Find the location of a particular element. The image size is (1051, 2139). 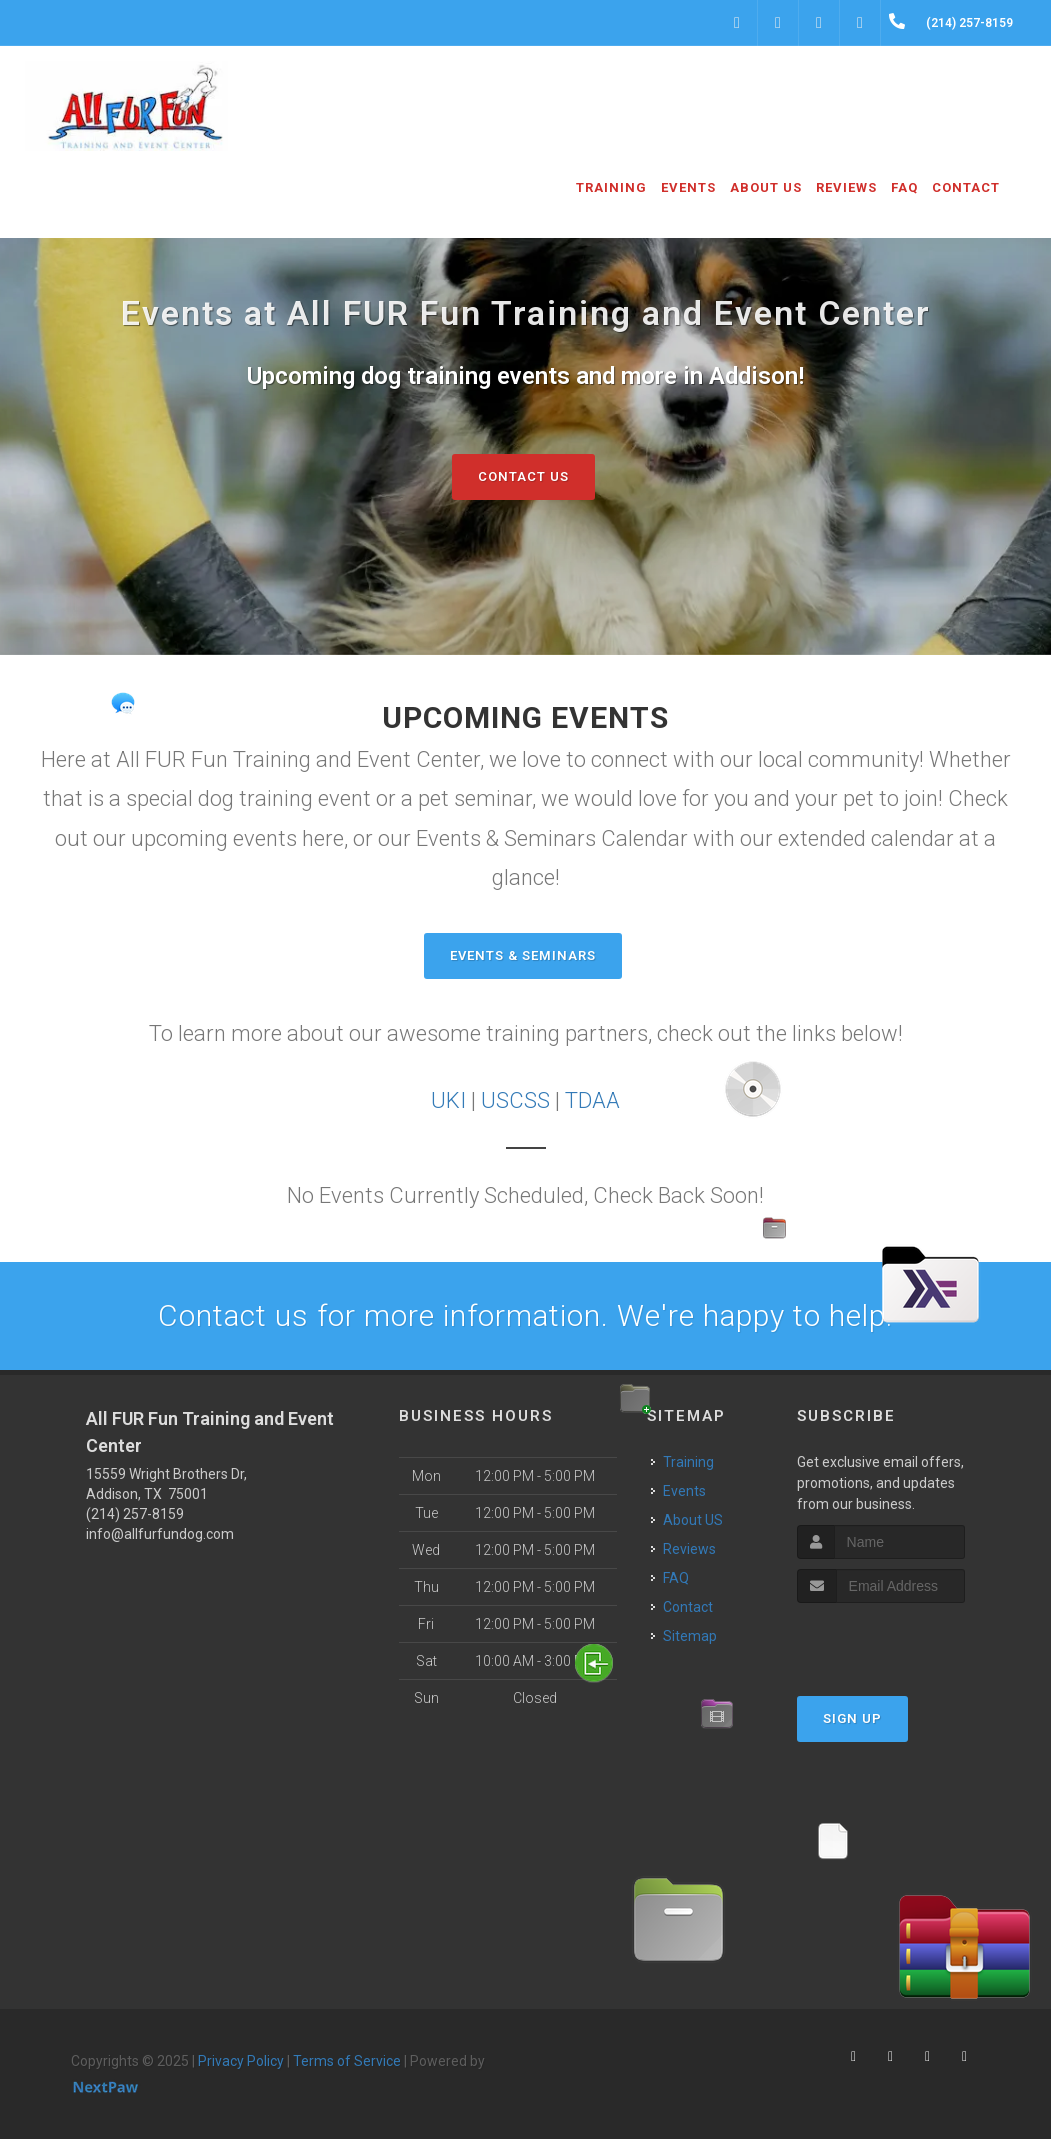

open folder containing WinRAR archives is located at coordinates (964, 1950).